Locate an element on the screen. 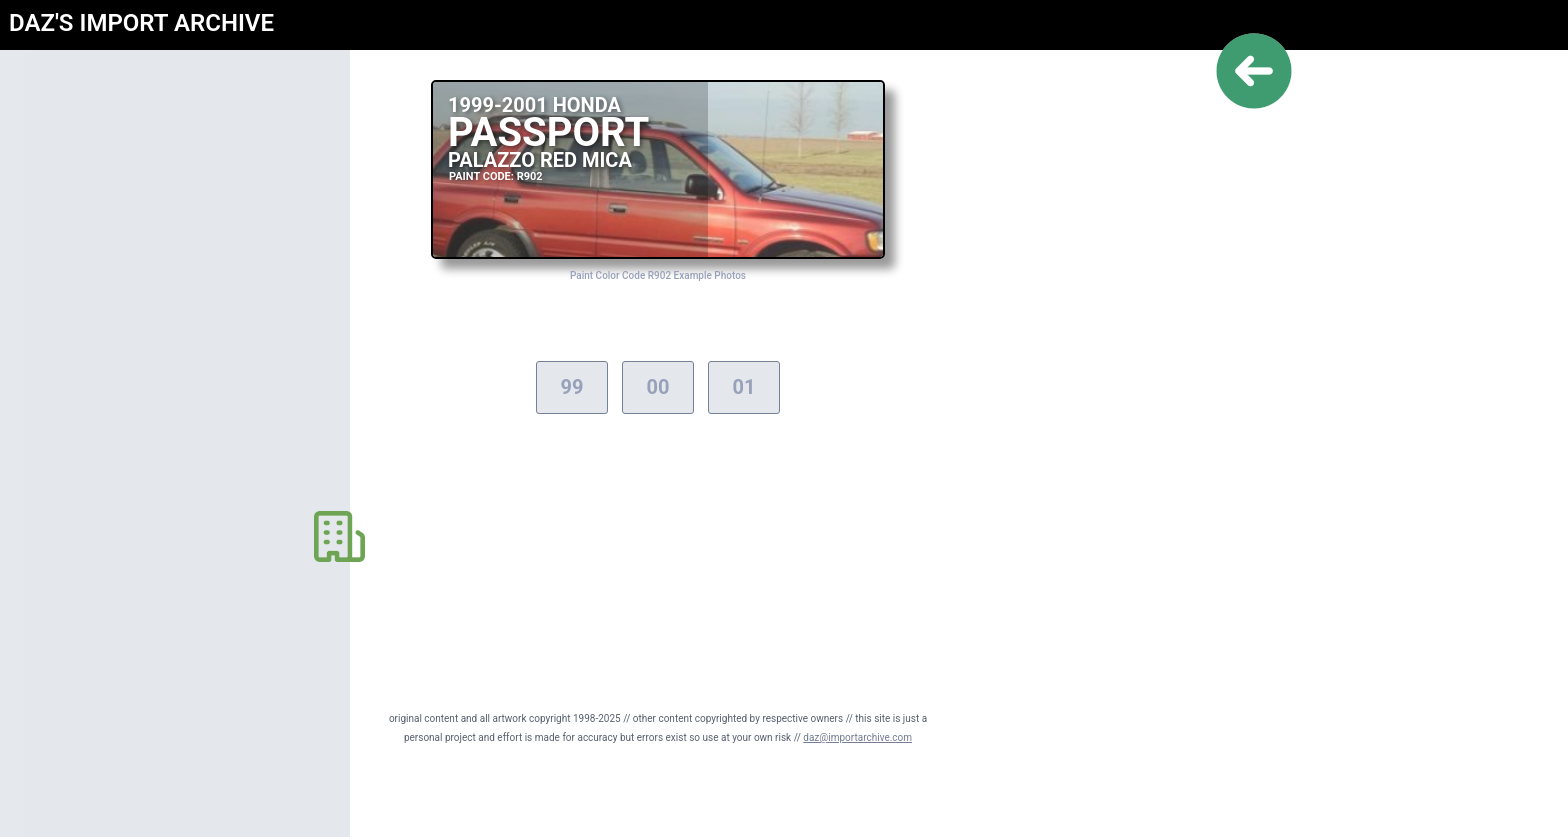 The width and height of the screenshot is (1568, 837). view organization settings is located at coordinates (339, 536).